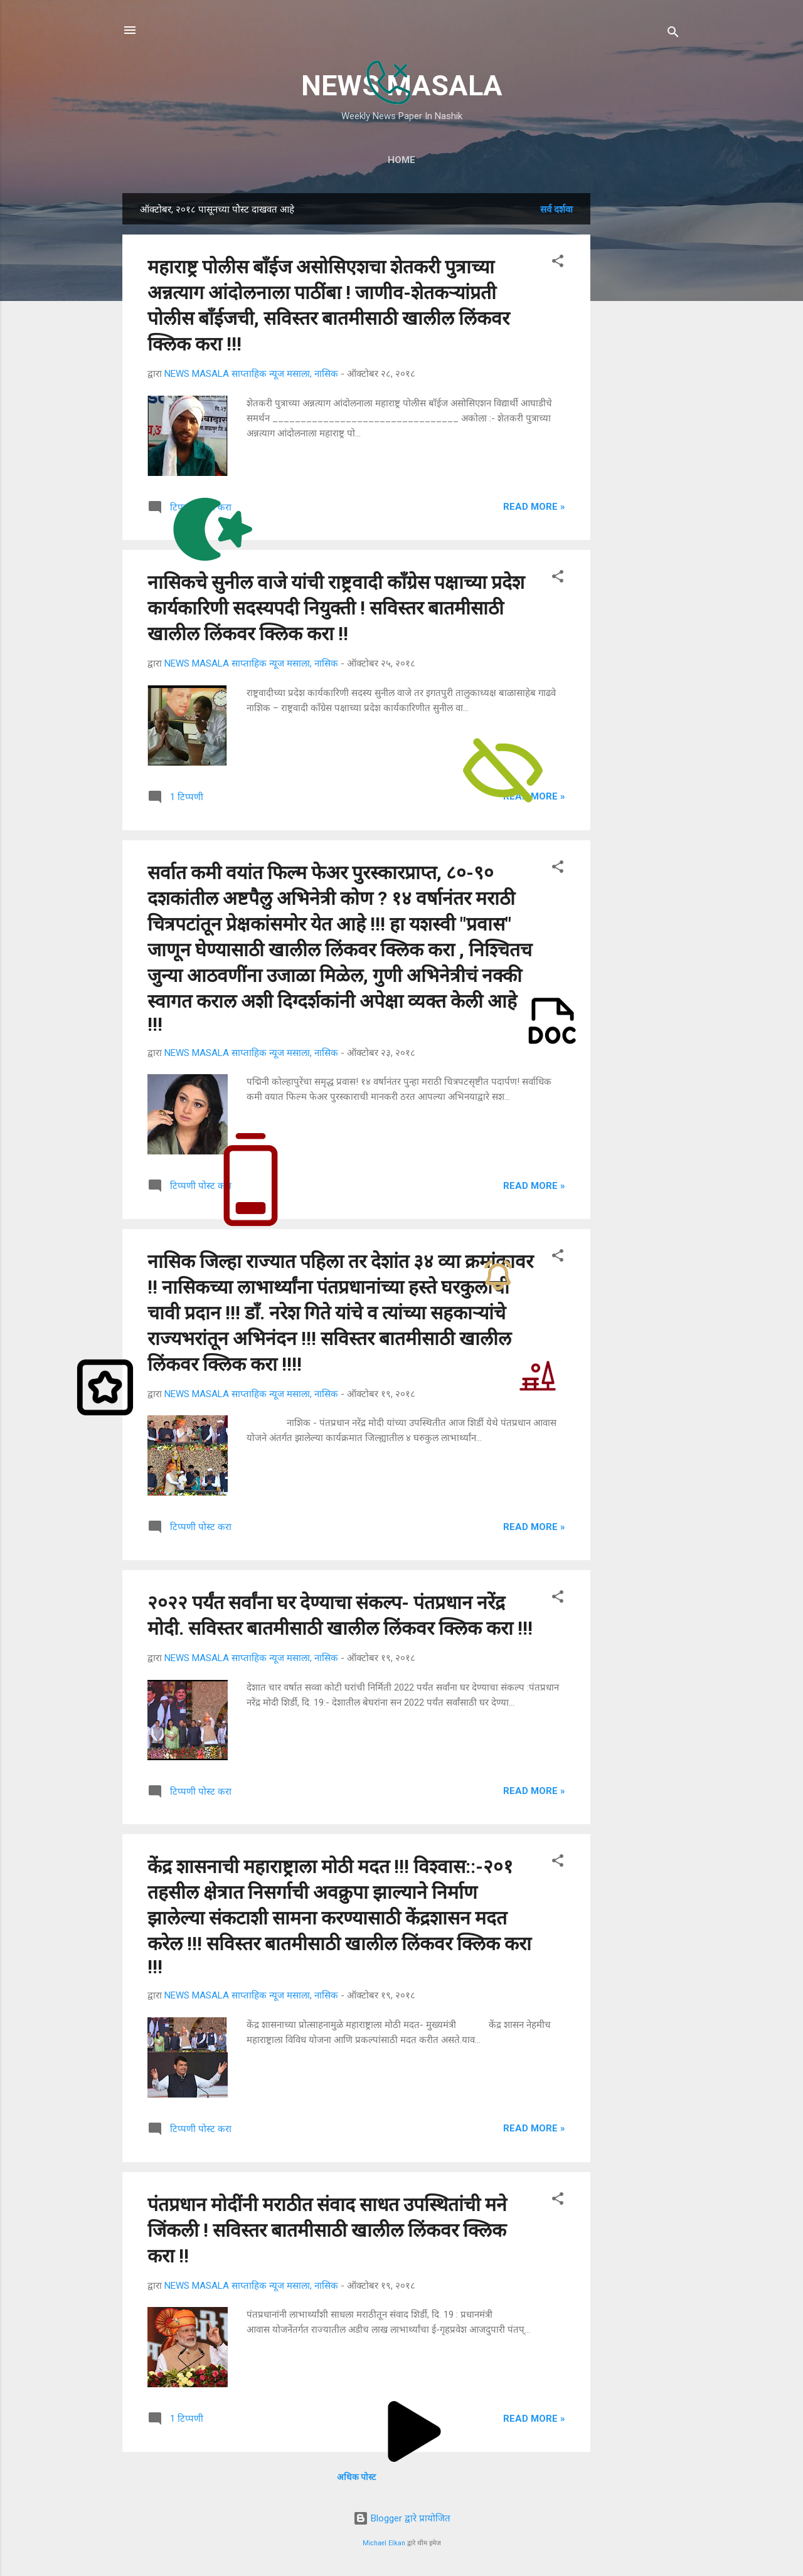  Describe the element at coordinates (498, 1275) in the screenshot. I see `indicates new notifications or alerts` at that location.